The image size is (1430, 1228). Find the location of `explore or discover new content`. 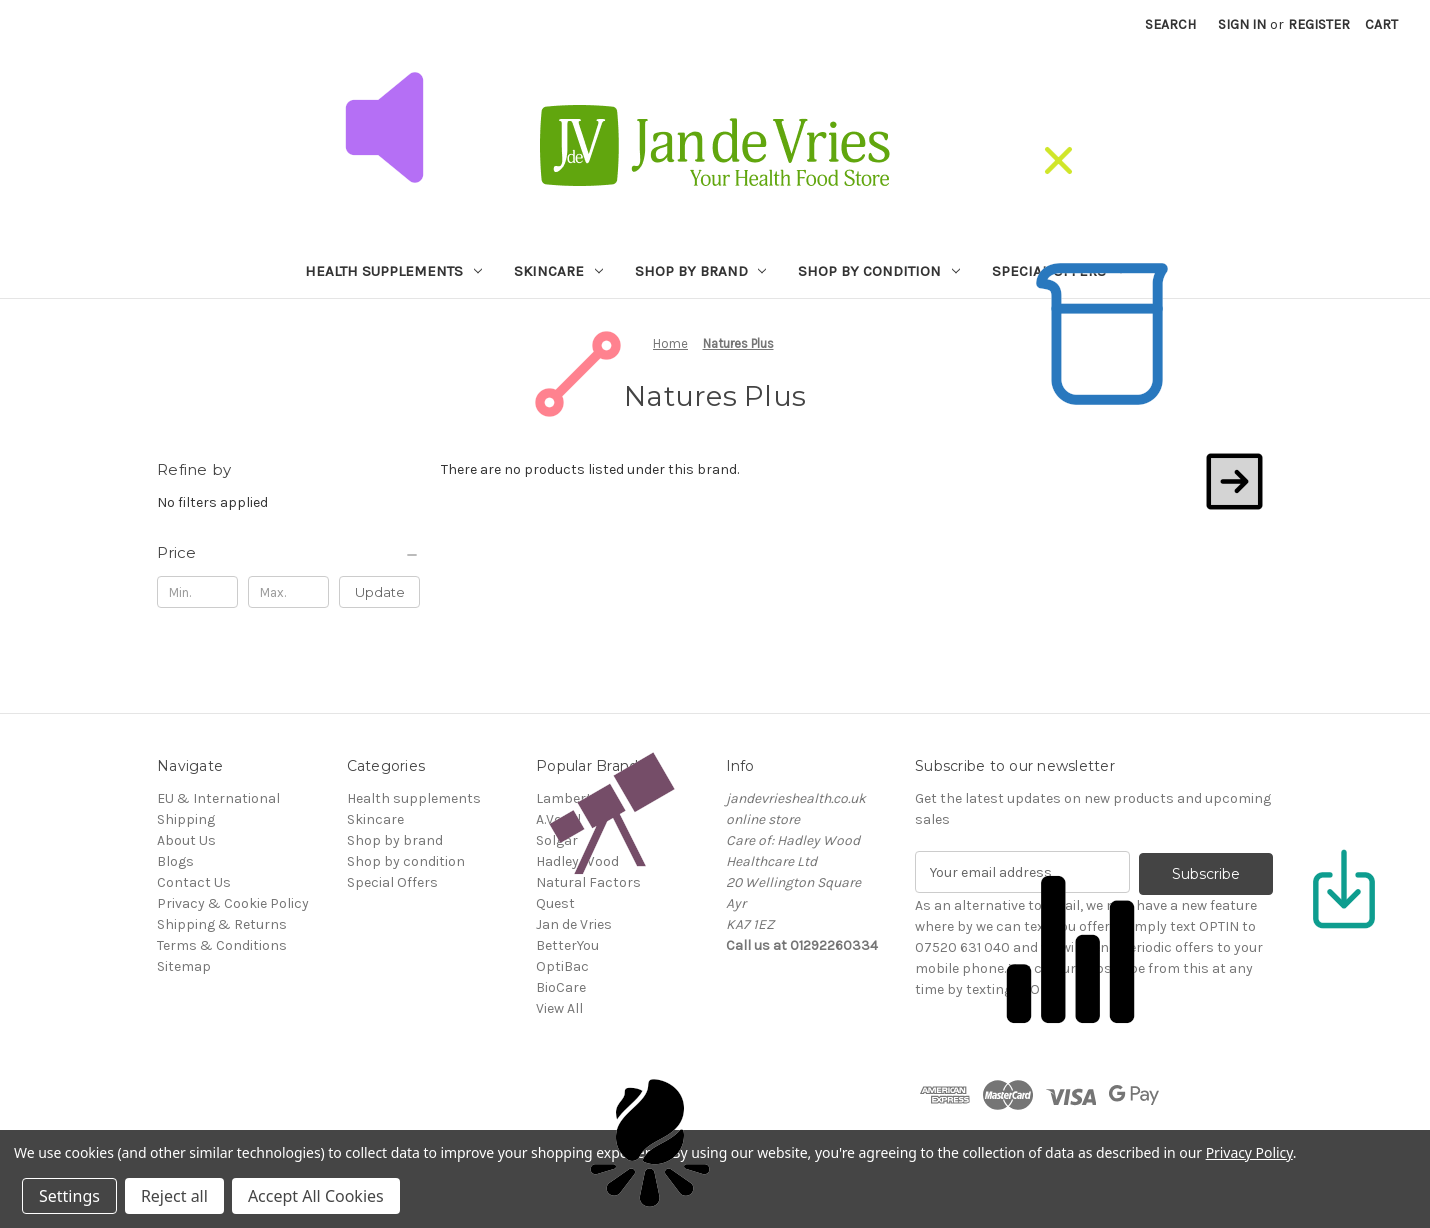

explore or discover new content is located at coordinates (612, 815).